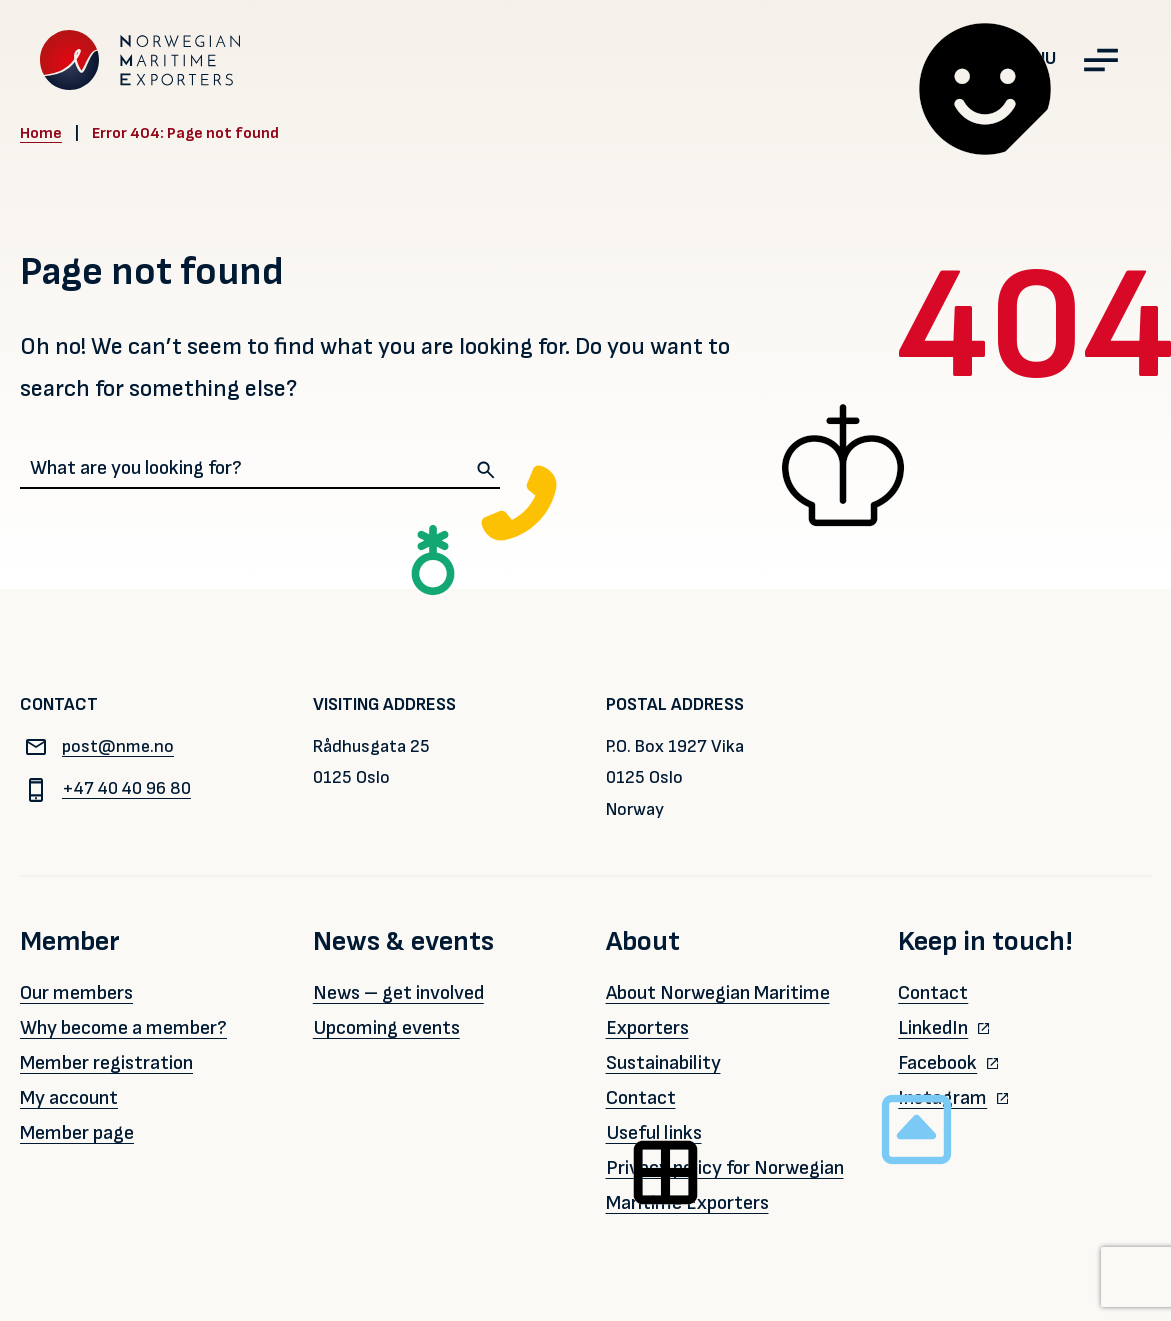 This screenshot has width=1171, height=1321. I want to click on expand or collapse a section upward, so click(916, 1129).